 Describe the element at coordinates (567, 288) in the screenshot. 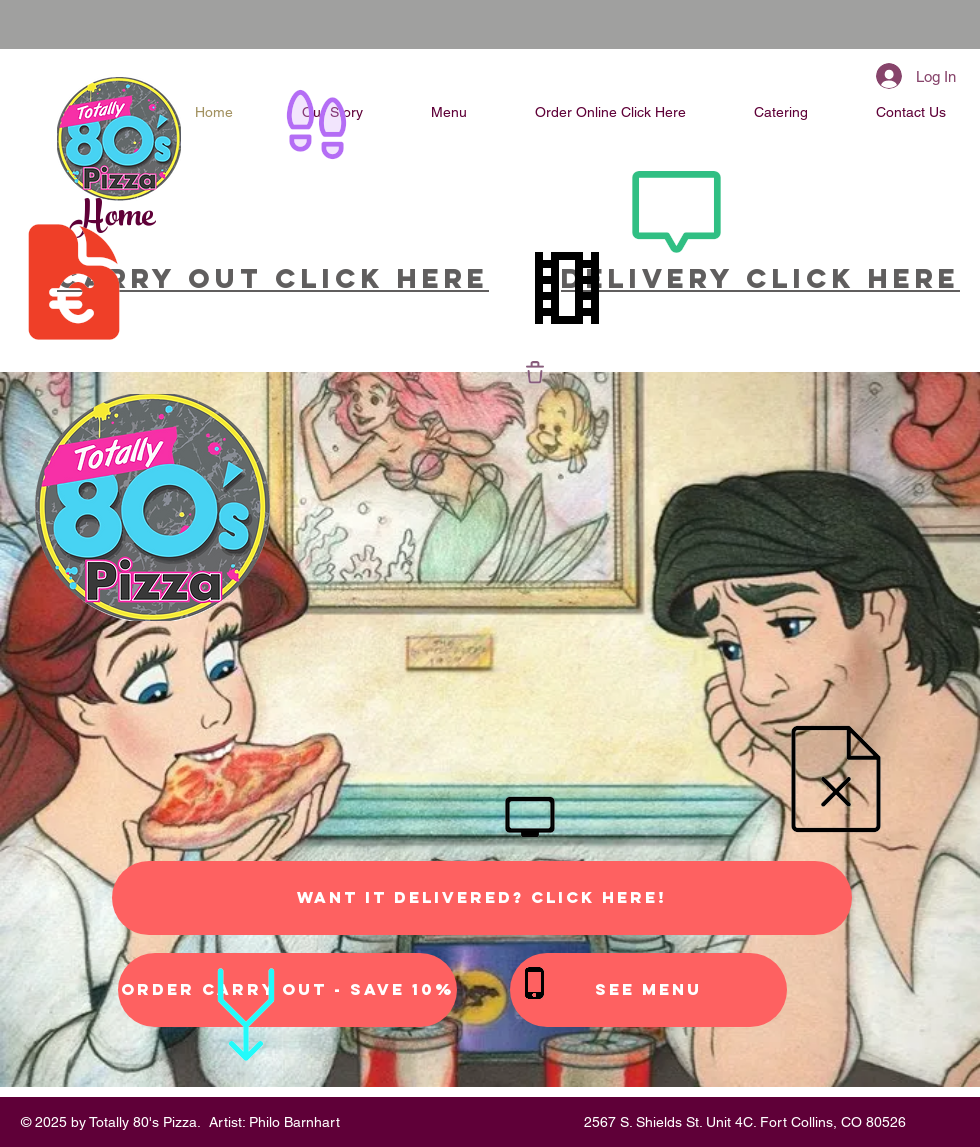

I see `browse local movie theaters` at that location.